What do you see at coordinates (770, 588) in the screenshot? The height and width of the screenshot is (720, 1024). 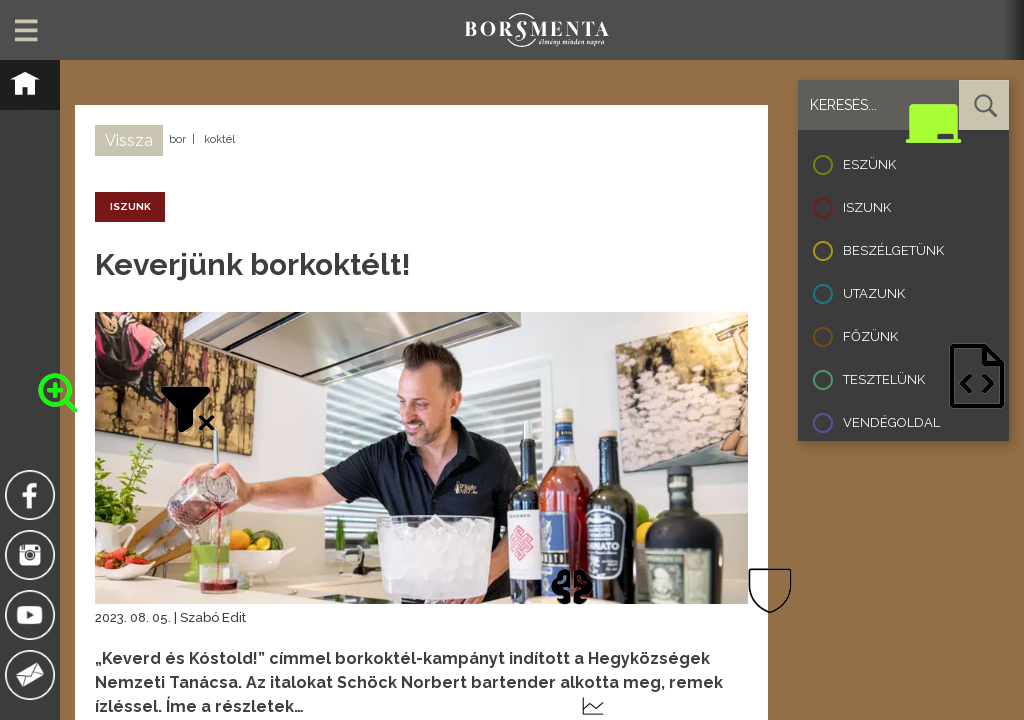 I see `access security or privacy settings` at bounding box center [770, 588].